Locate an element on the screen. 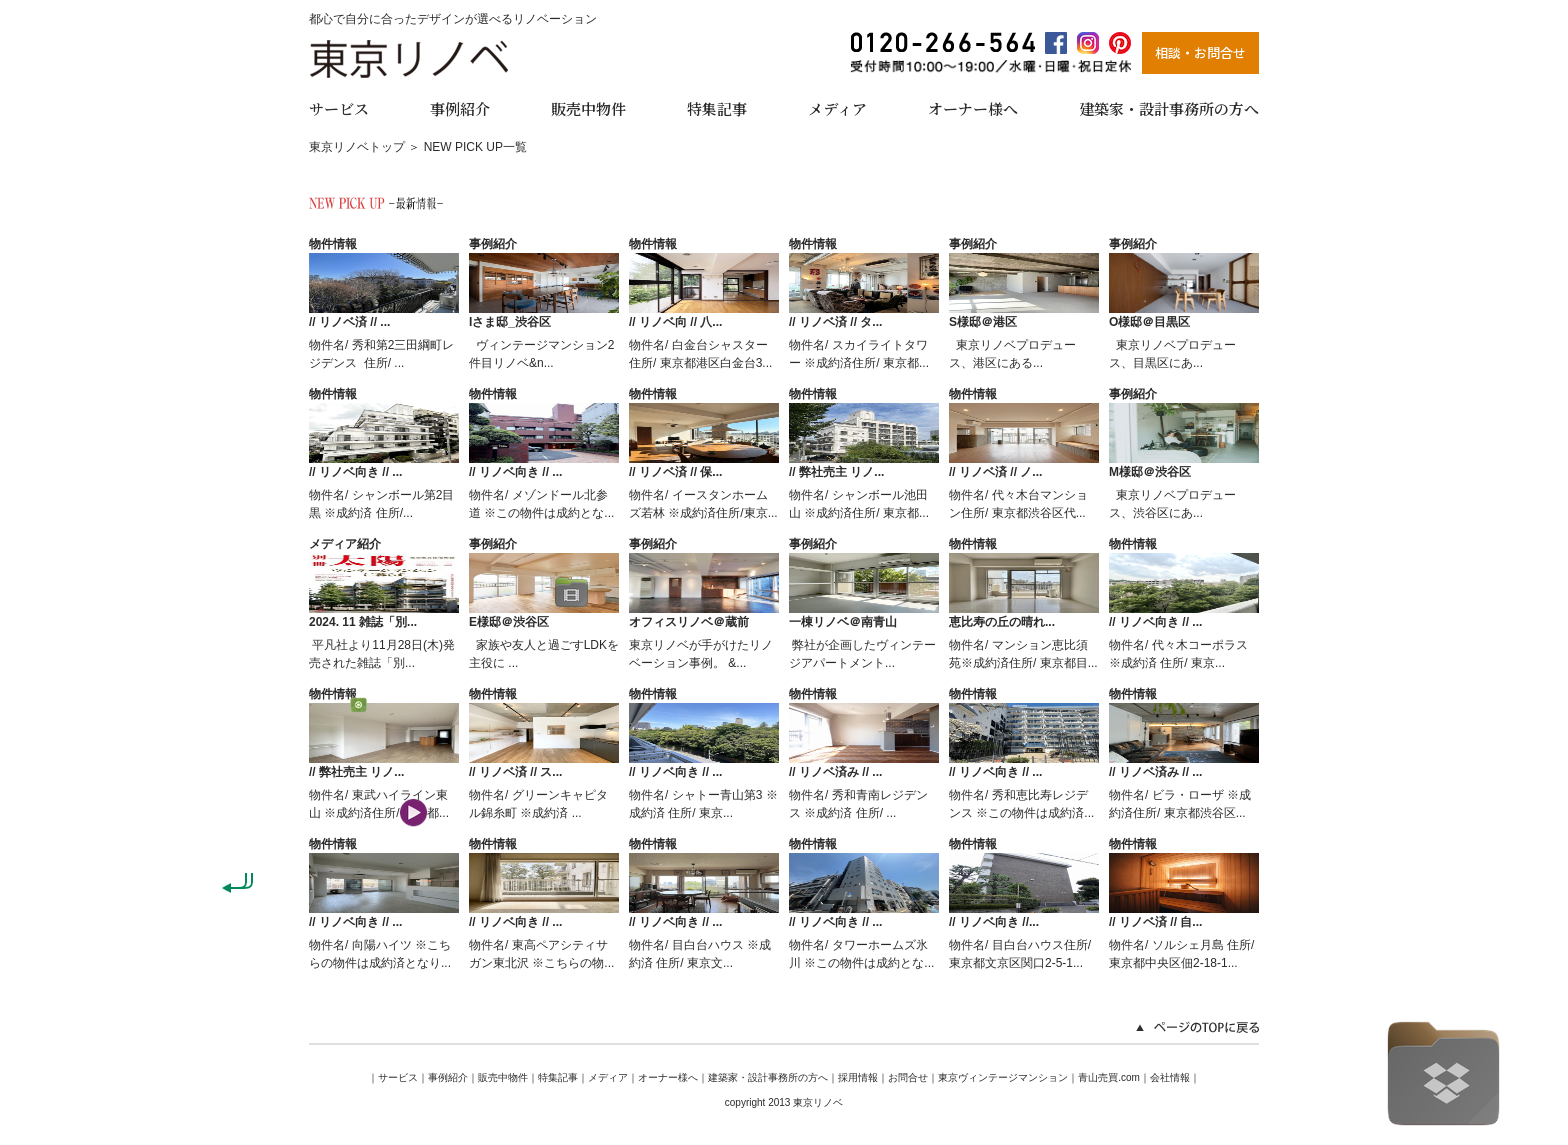 This screenshot has width=1568, height=1145. access the desktop folder is located at coordinates (358, 704).